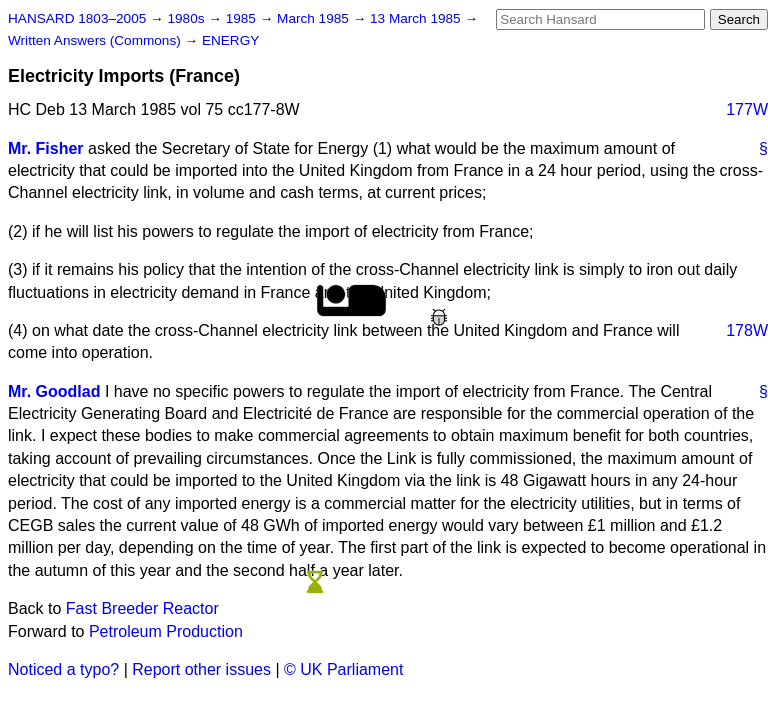 This screenshot has width=768, height=720. I want to click on indicates time remaining or countdown in progress, so click(315, 582).